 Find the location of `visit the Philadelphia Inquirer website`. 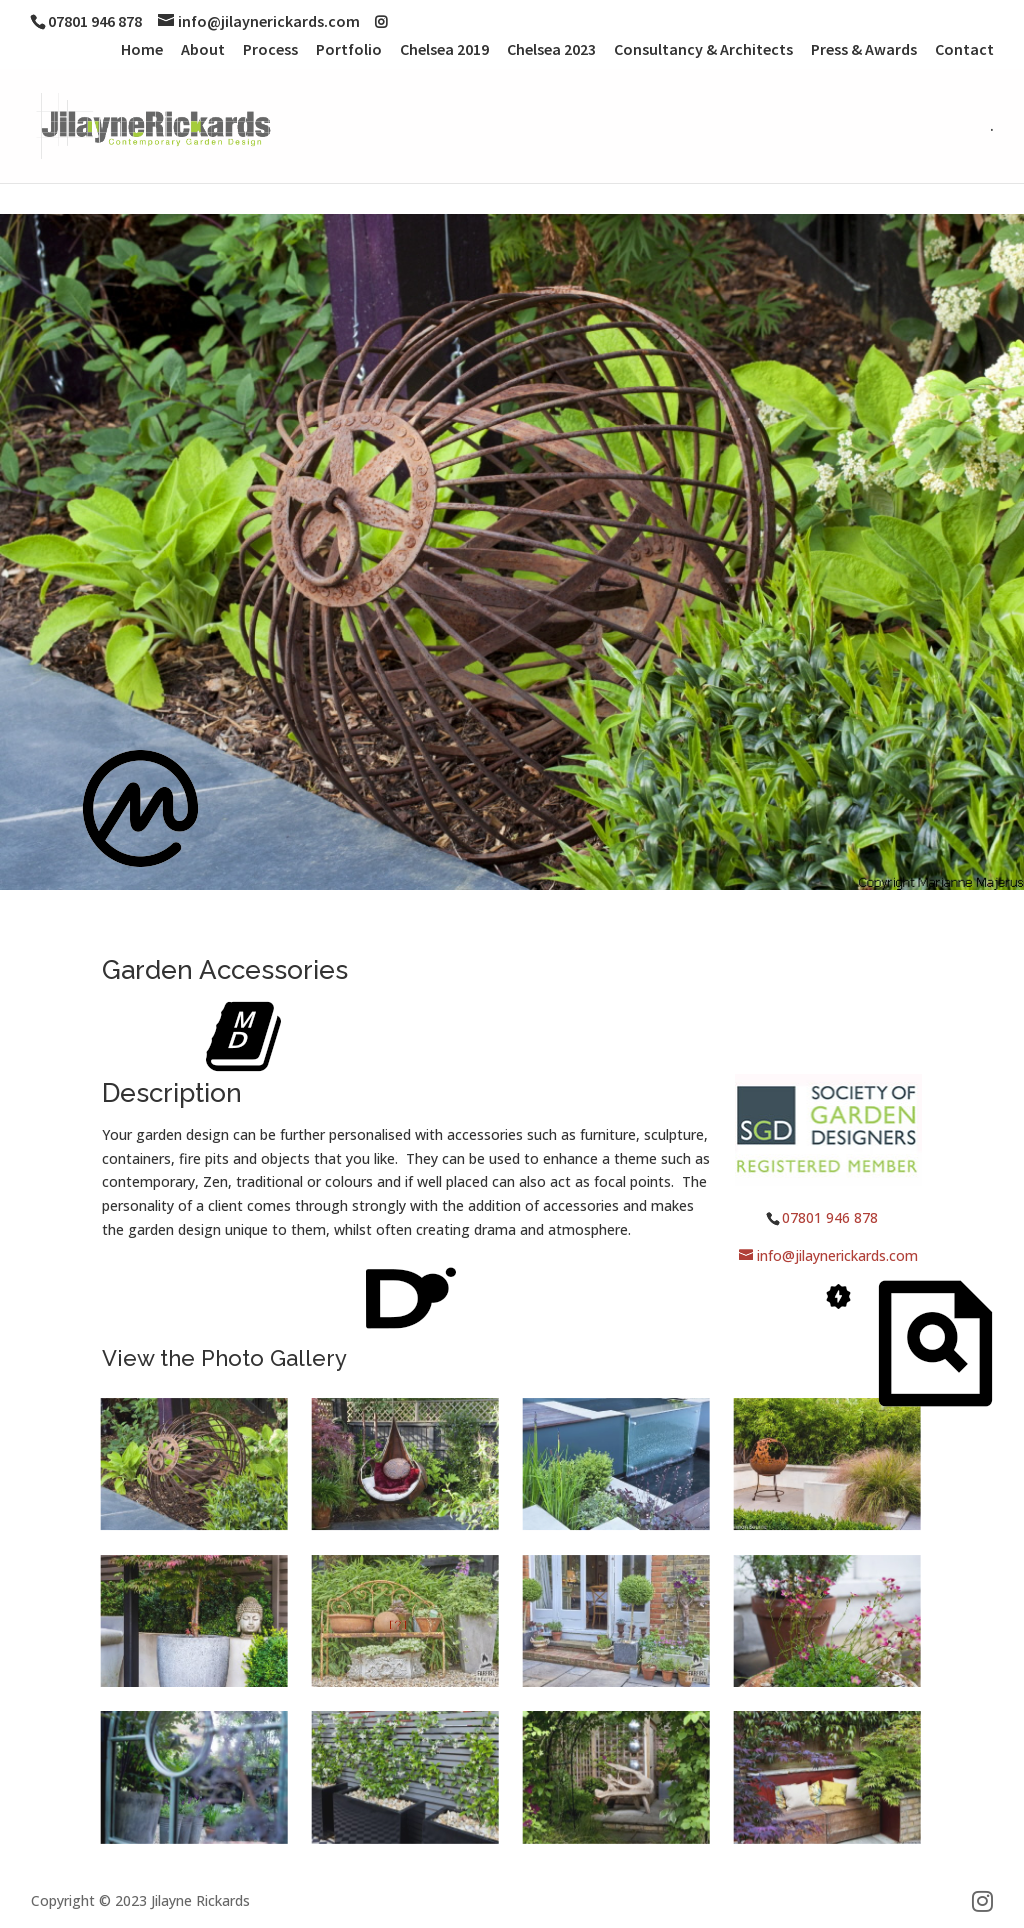

visit the Philadelphia Inquirer website is located at coordinates (398, 1625).